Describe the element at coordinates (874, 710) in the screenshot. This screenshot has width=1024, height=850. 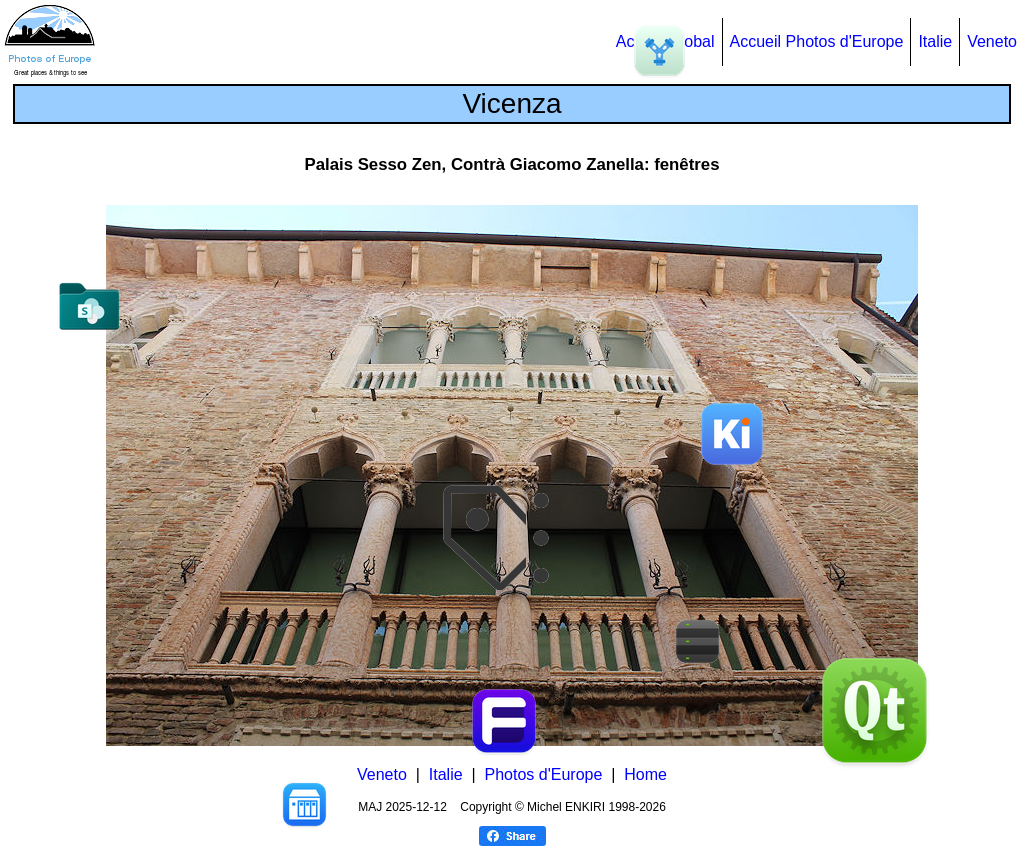
I see `open qt configuration settings` at that location.